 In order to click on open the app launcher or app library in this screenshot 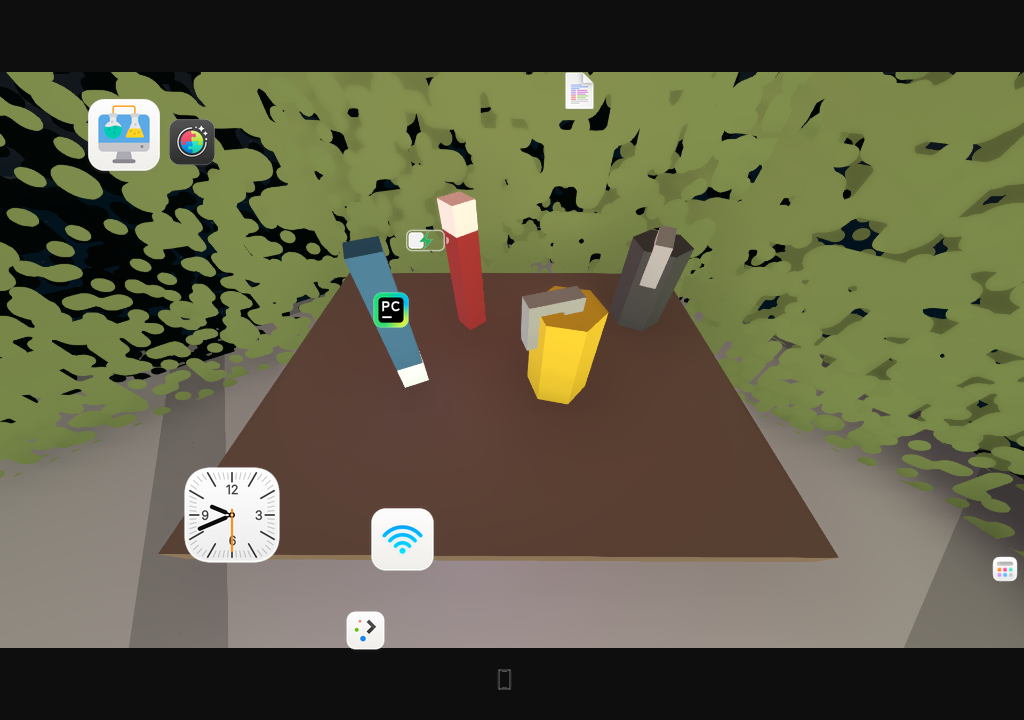, I will do `click(1005, 569)`.